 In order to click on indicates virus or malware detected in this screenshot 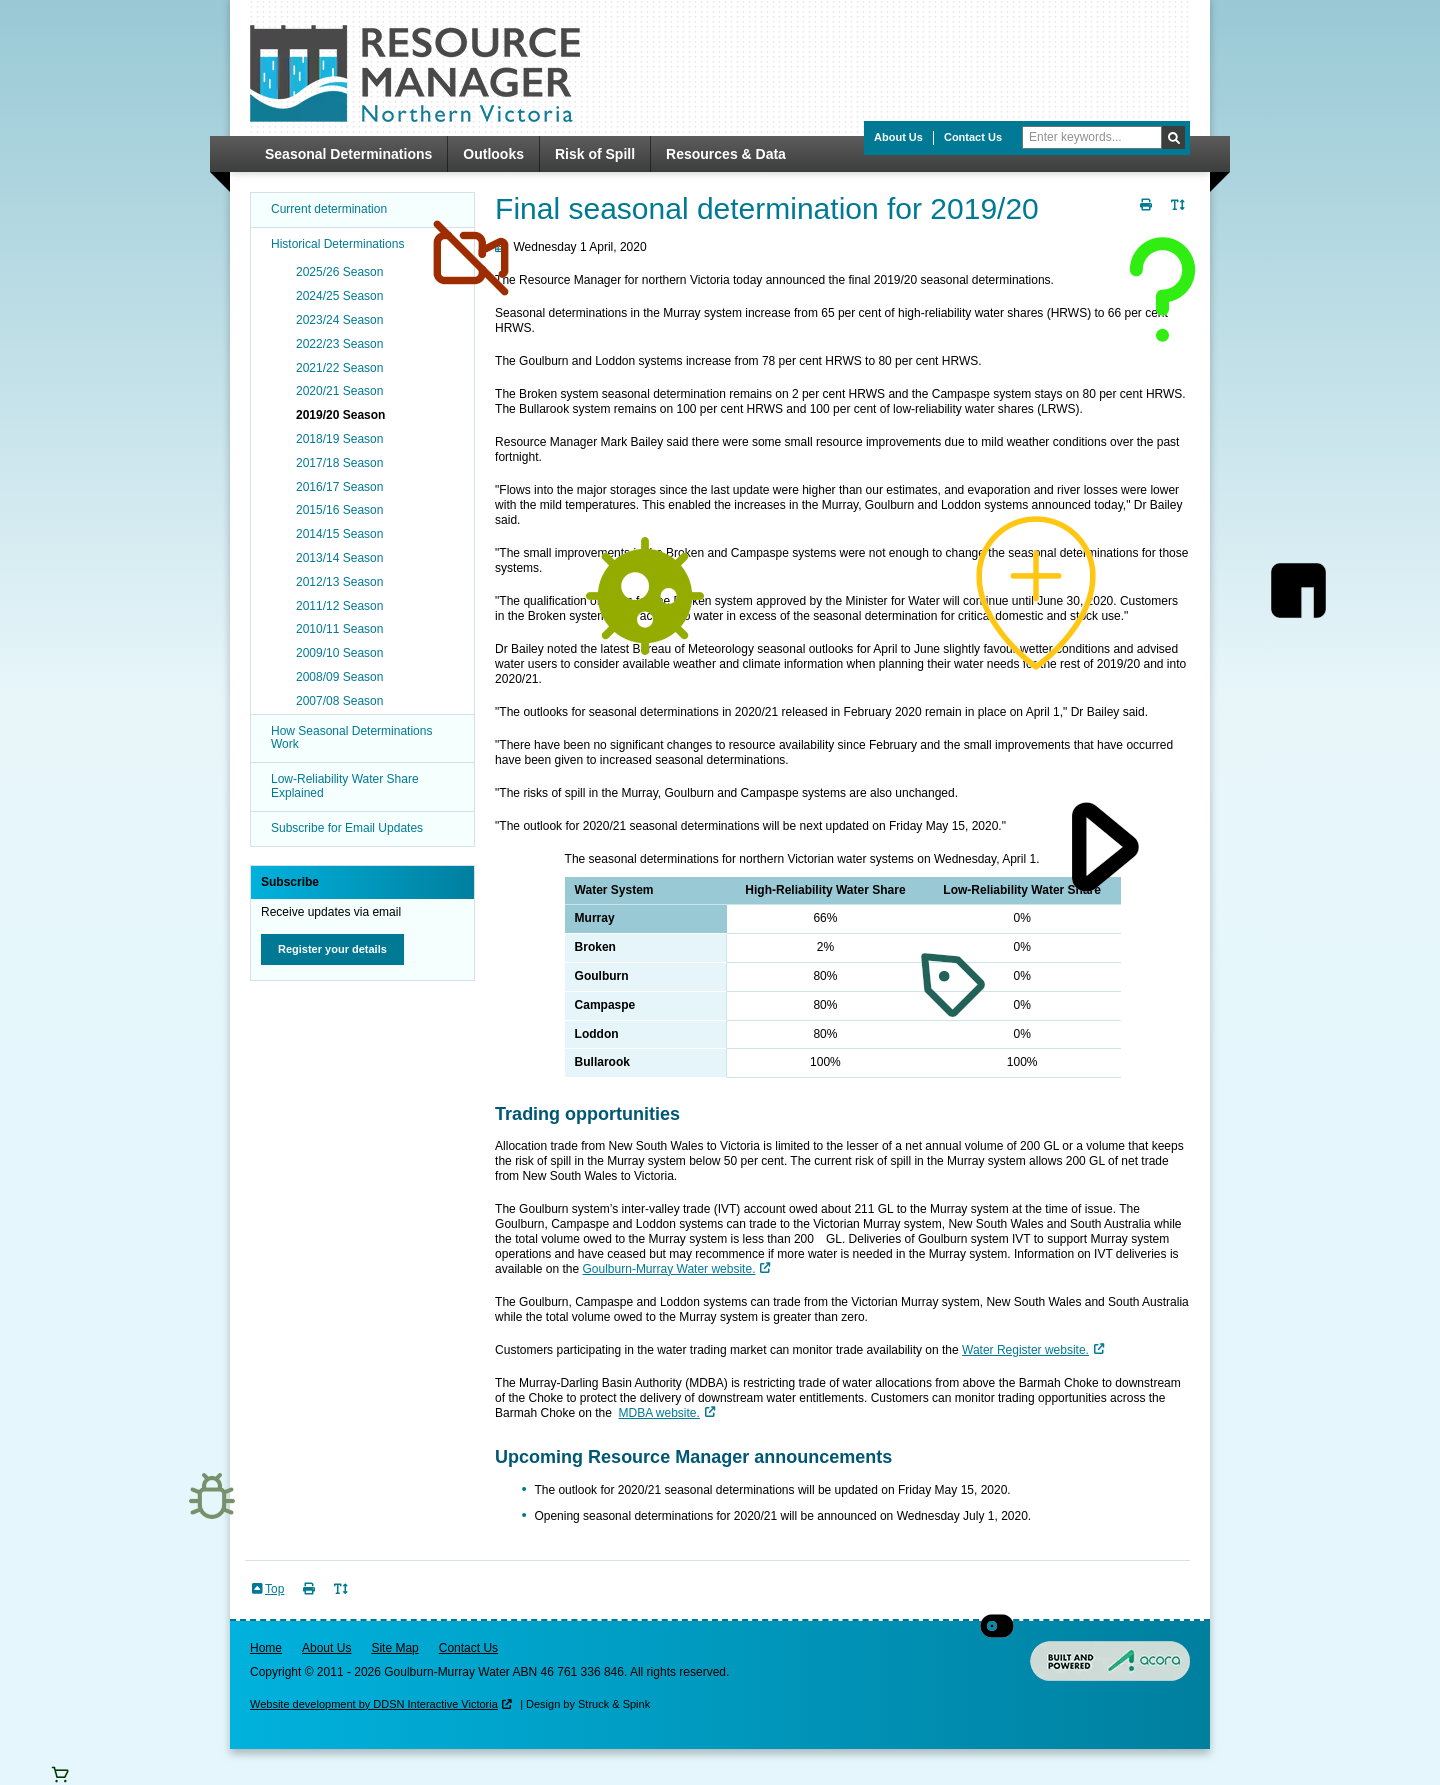, I will do `click(645, 596)`.